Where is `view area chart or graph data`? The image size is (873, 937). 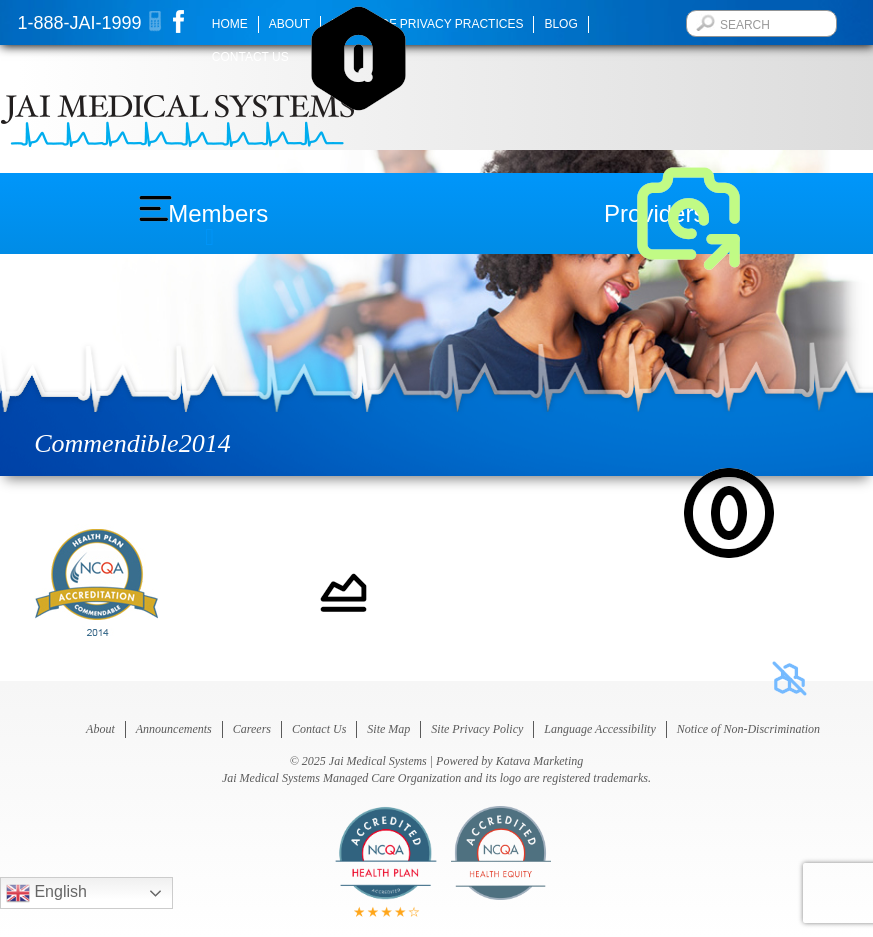 view area chart or graph data is located at coordinates (343, 591).